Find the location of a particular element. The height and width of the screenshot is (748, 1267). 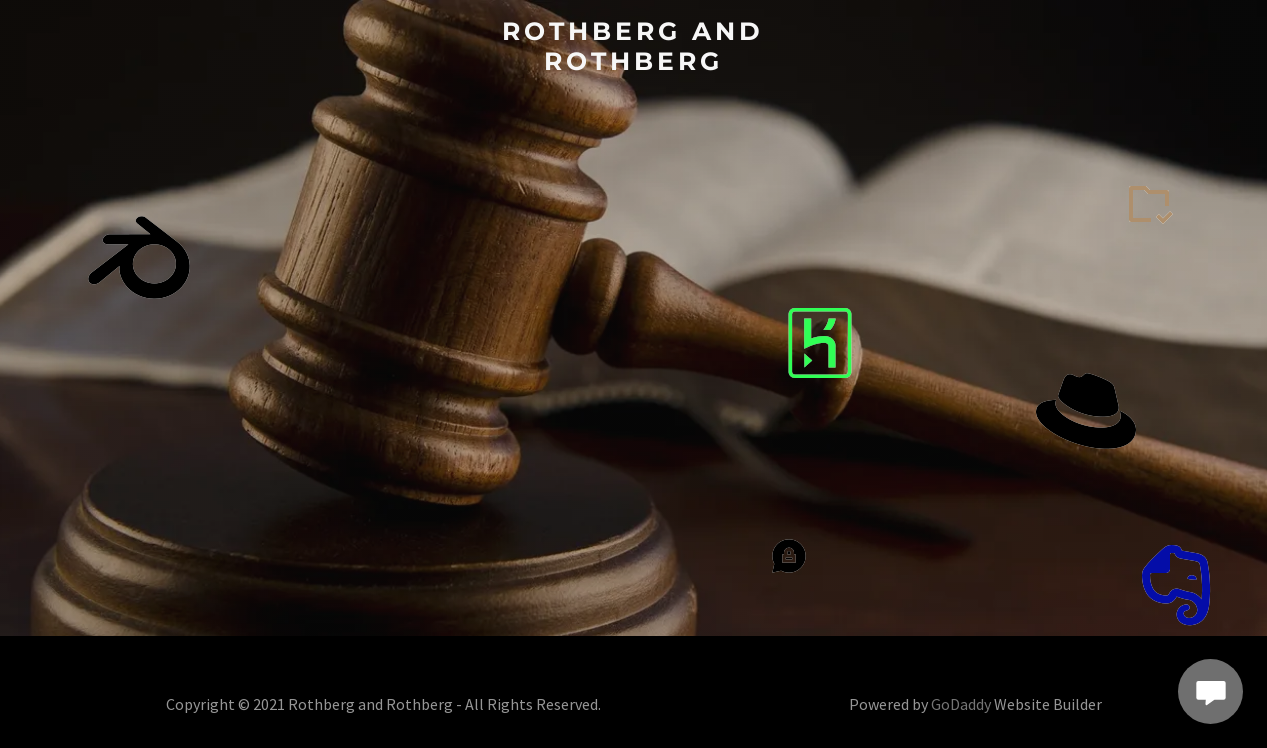

folder successfully verified or approved is located at coordinates (1149, 204).